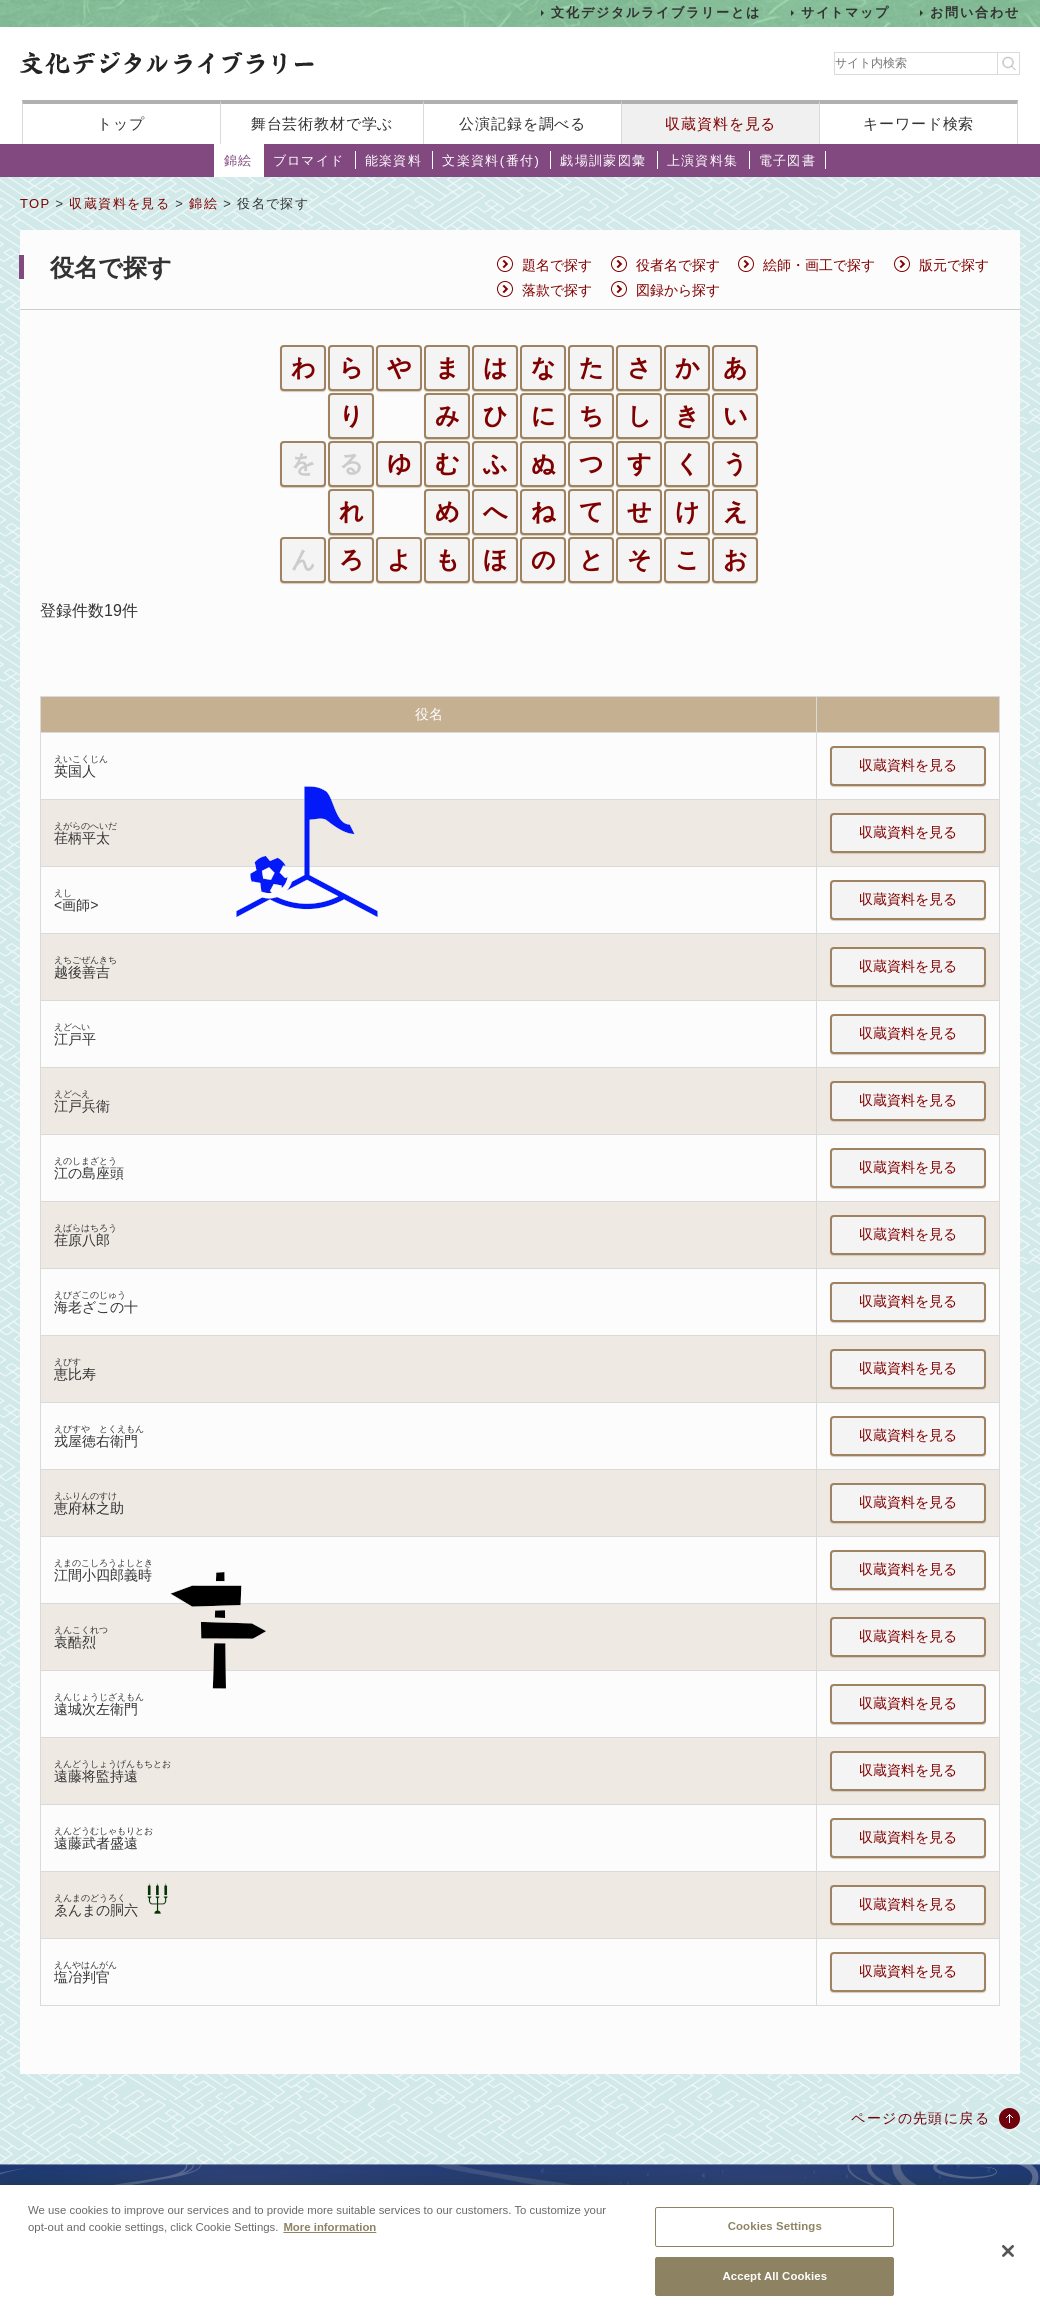 The image size is (1040, 2305). Describe the element at coordinates (219, 1629) in the screenshot. I see `navigate to different game areas or levels` at that location.